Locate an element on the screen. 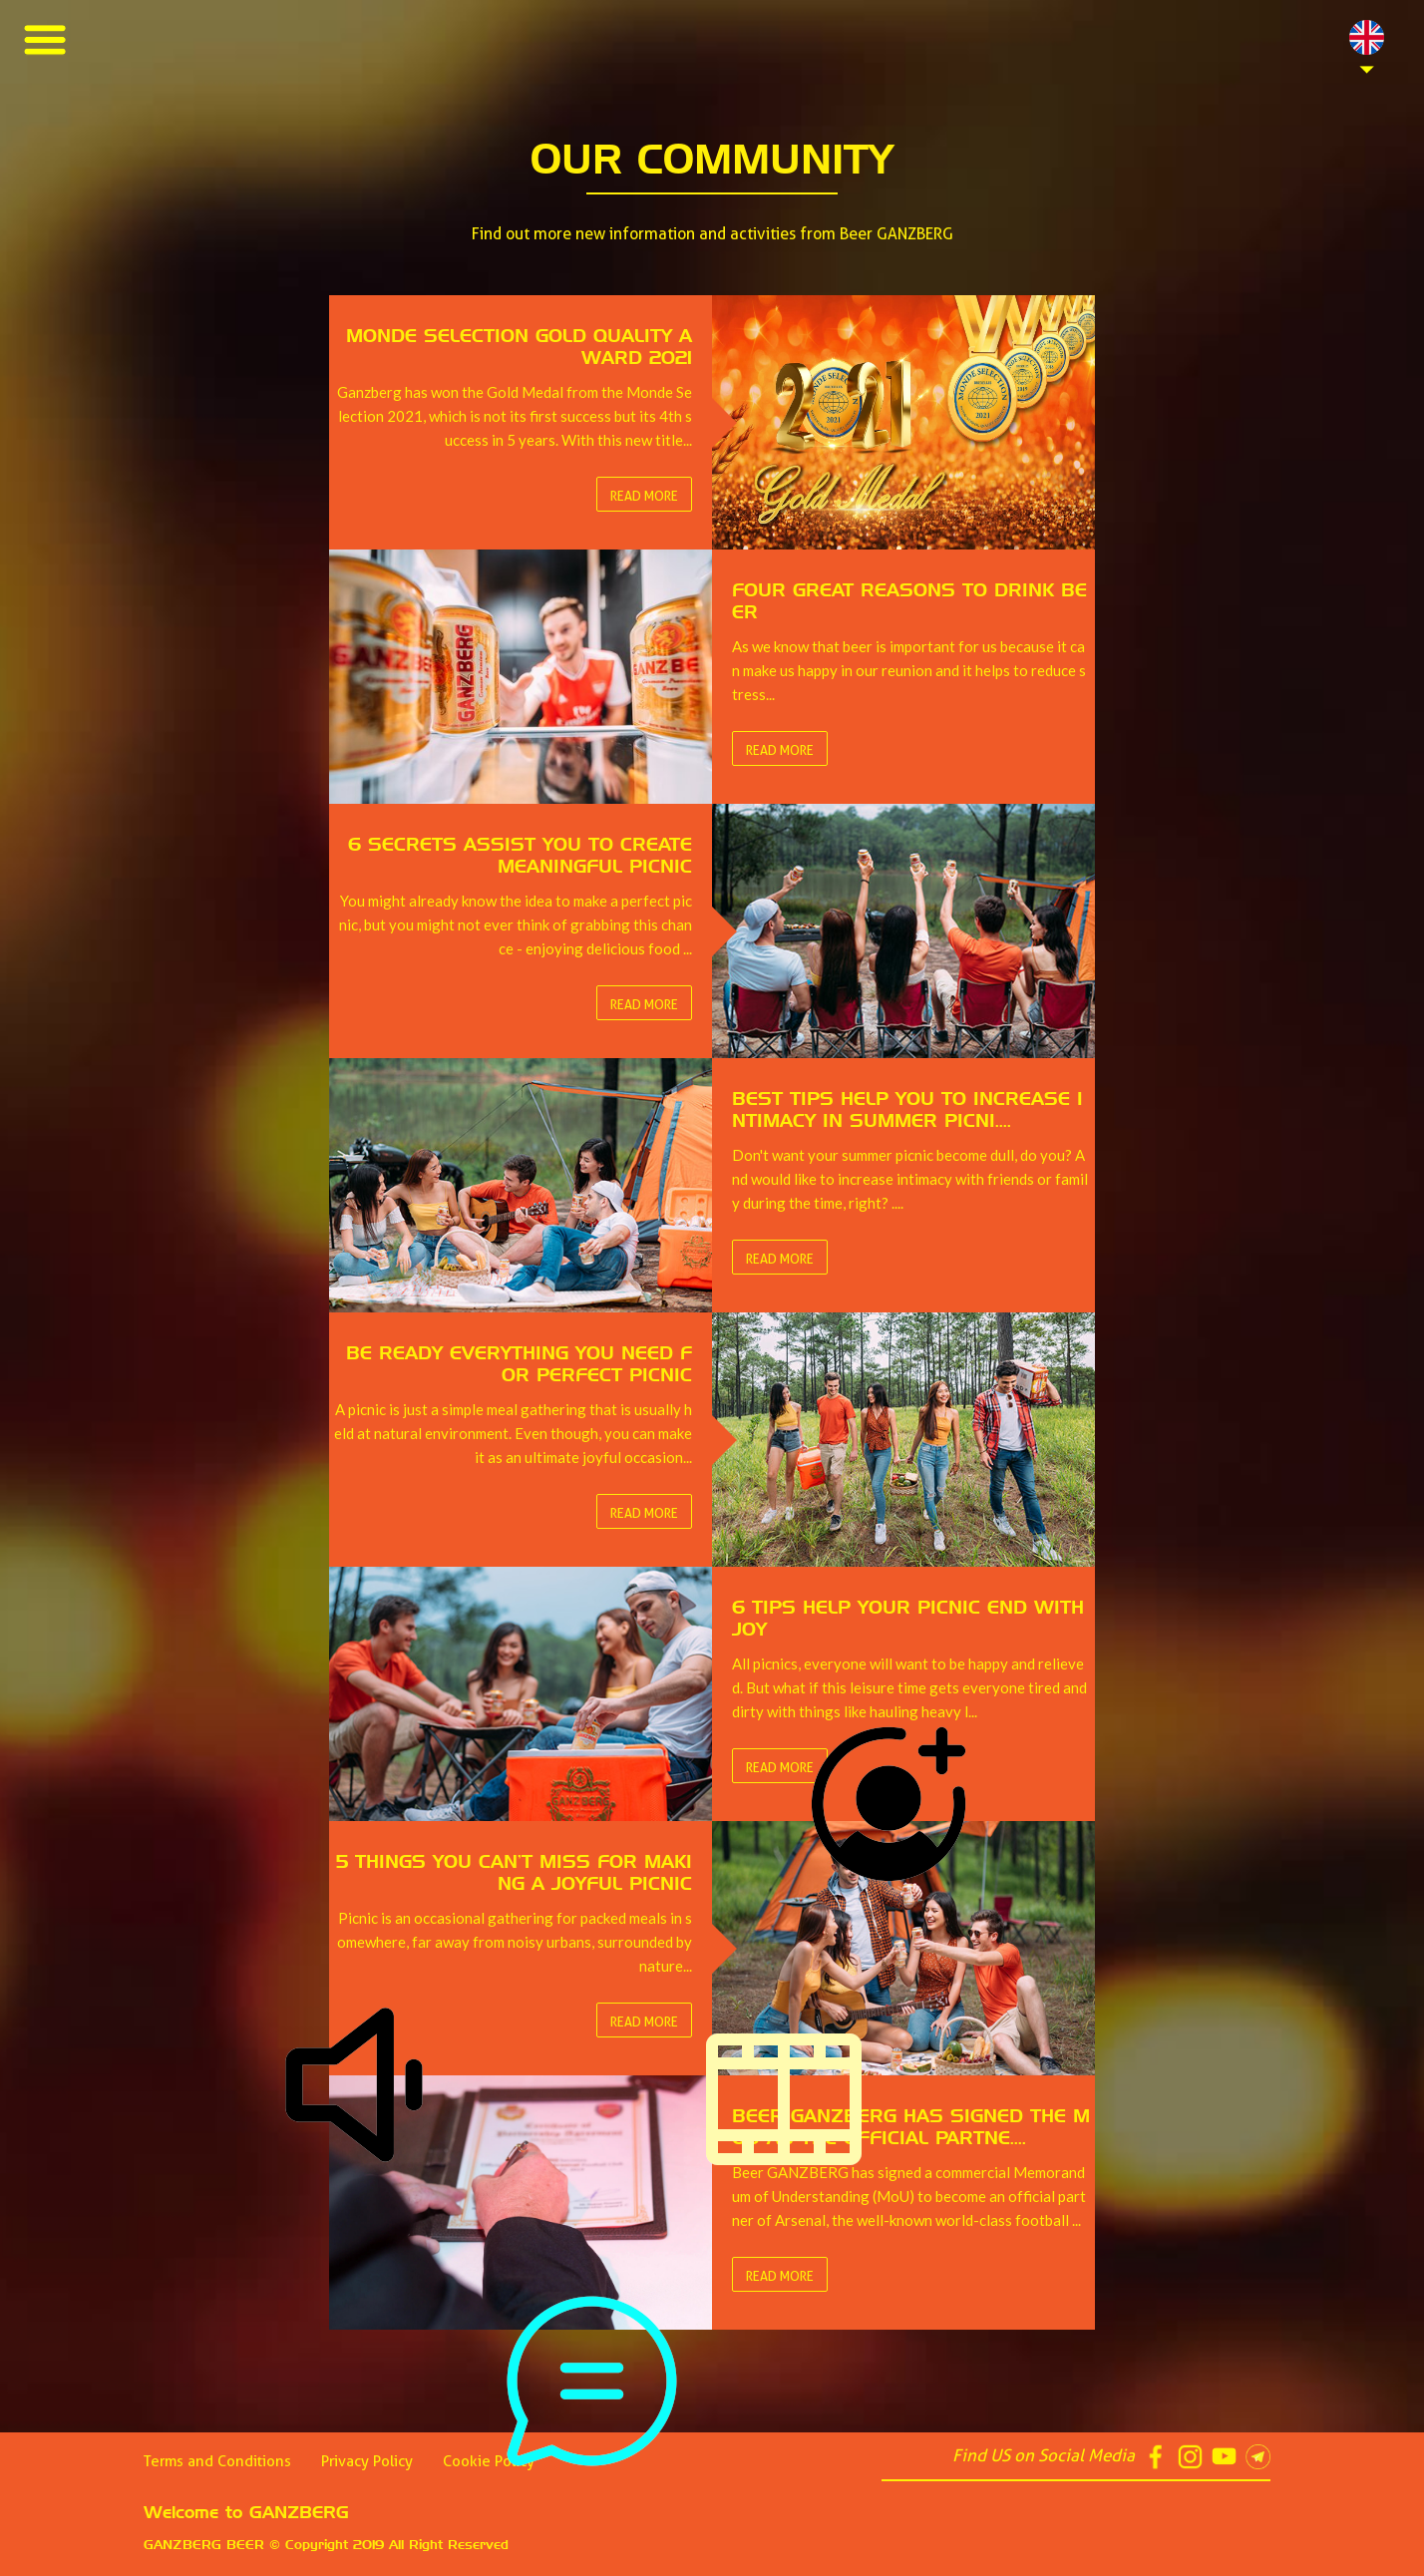  volume set to low is located at coordinates (362, 2084).